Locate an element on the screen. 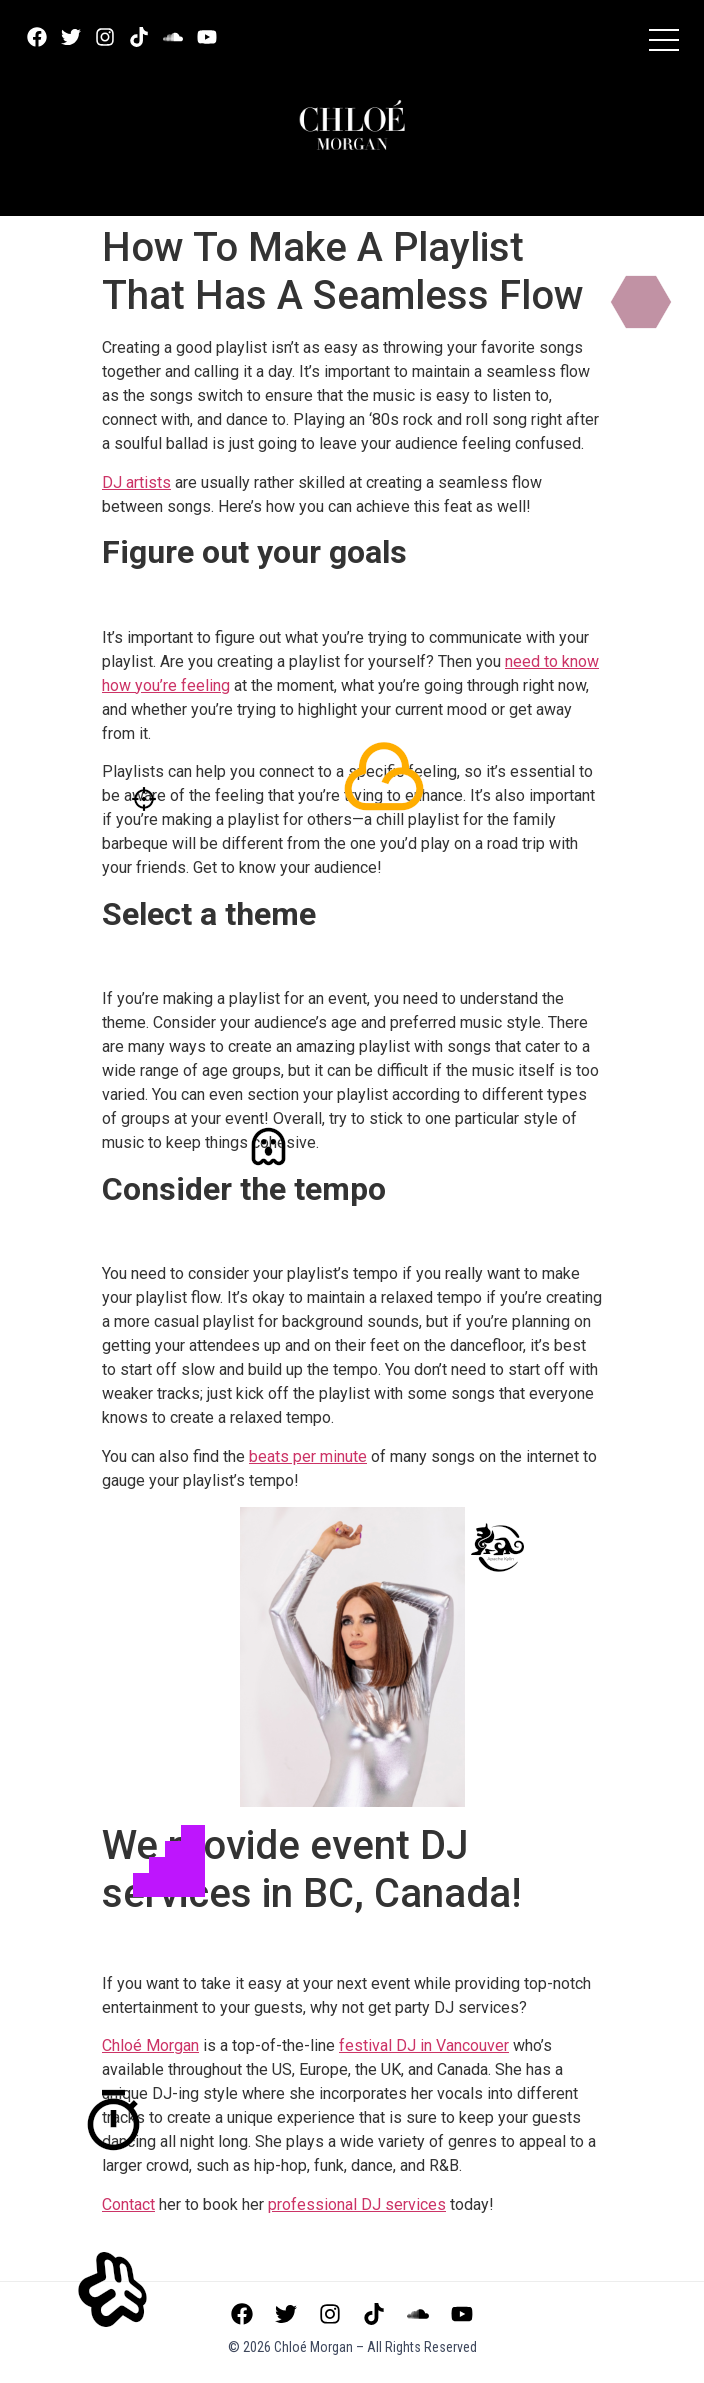  center or align an element to a focal point is located at coordinates (144, 799).